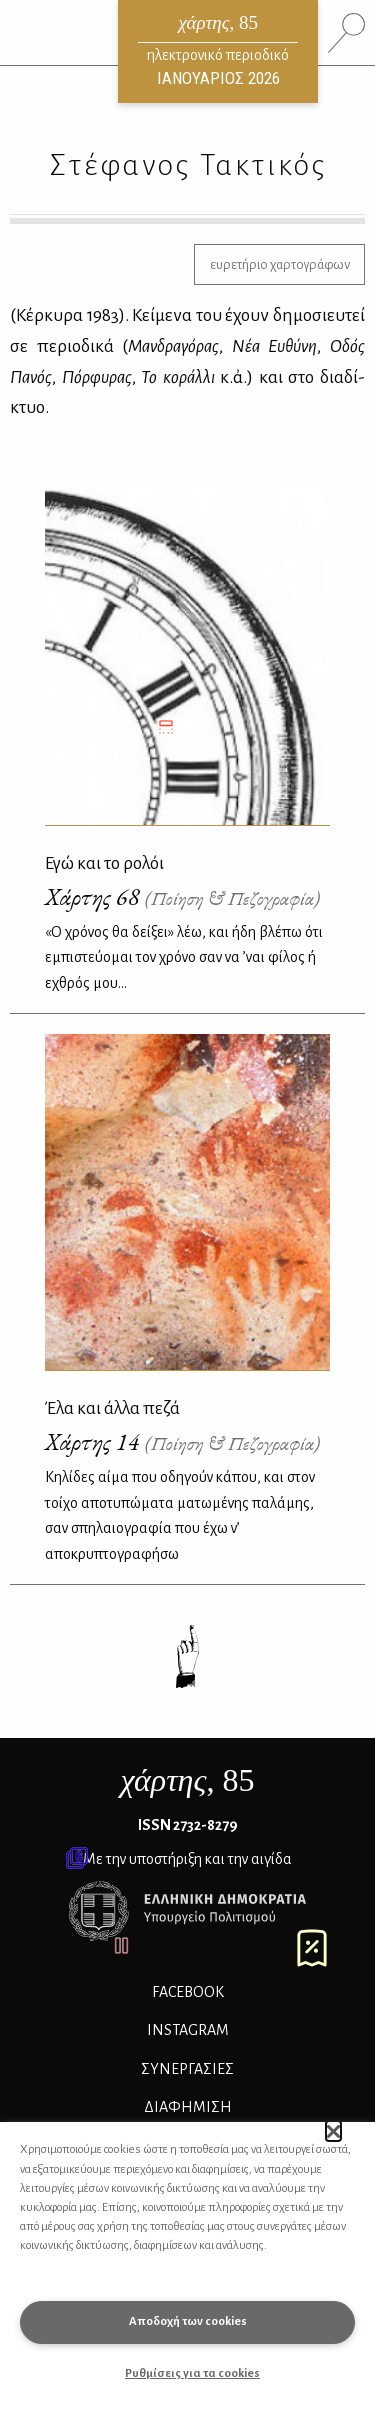 The image size is (375, 2410). I want to click on view item 6 in a collection or stack, so click(77, 1858).